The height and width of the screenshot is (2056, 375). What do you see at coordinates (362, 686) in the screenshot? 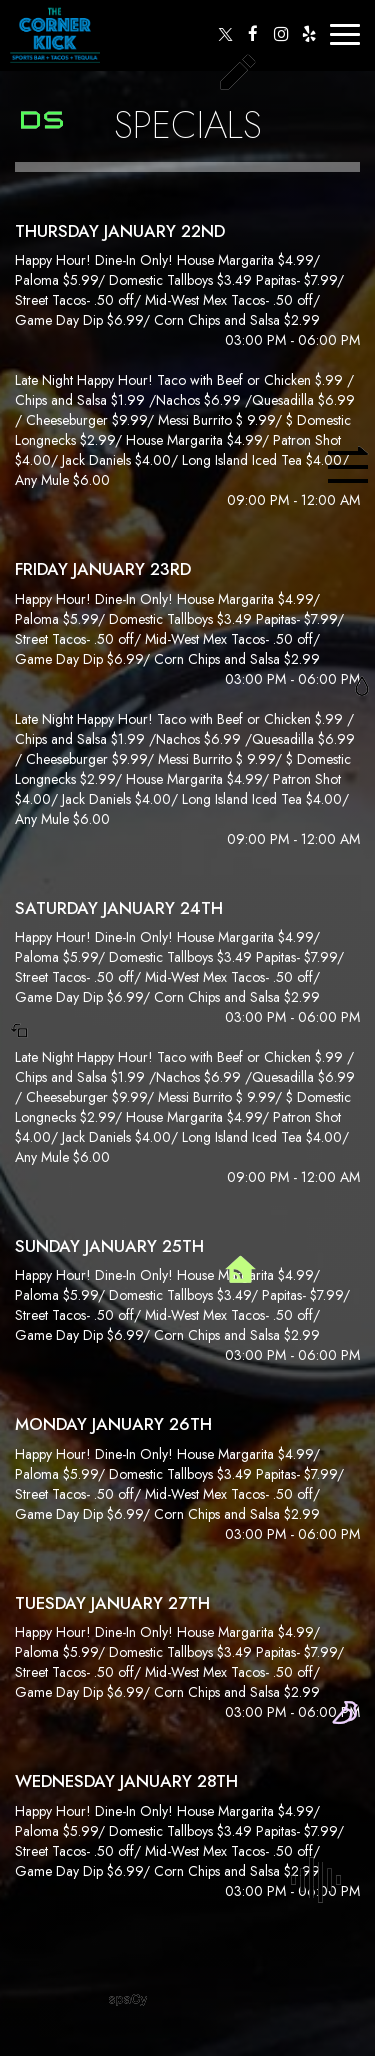
I see `moo print and design services logo` at bounding box center [362, 686].